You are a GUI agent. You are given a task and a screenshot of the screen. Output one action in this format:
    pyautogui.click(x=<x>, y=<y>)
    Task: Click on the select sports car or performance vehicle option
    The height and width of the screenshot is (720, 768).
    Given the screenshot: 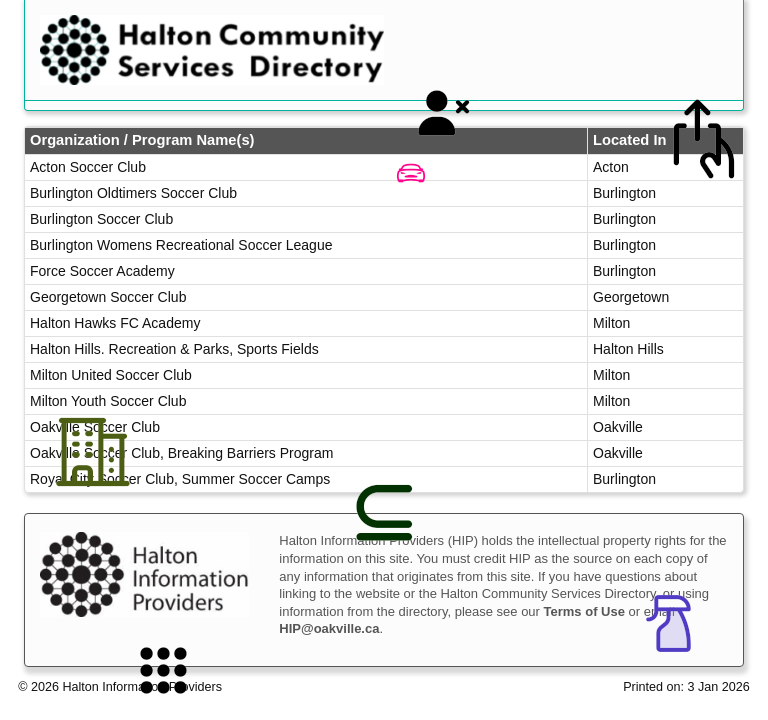 What is the action you would take?
    pyautogui.click(x=411, y=173)
    